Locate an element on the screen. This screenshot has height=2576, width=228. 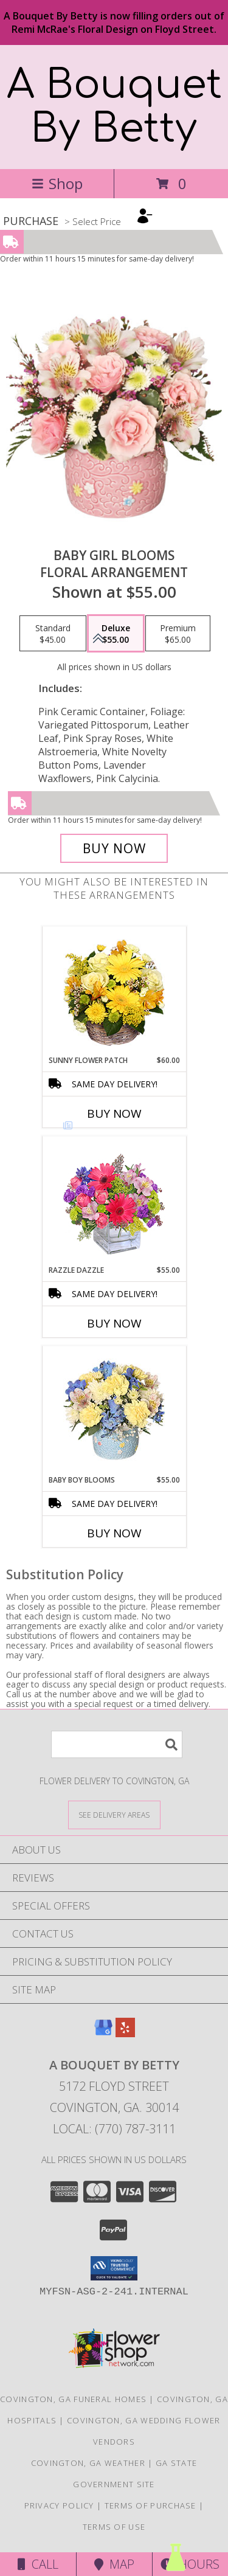
view news or articles is located at coordinates (67, 1125).